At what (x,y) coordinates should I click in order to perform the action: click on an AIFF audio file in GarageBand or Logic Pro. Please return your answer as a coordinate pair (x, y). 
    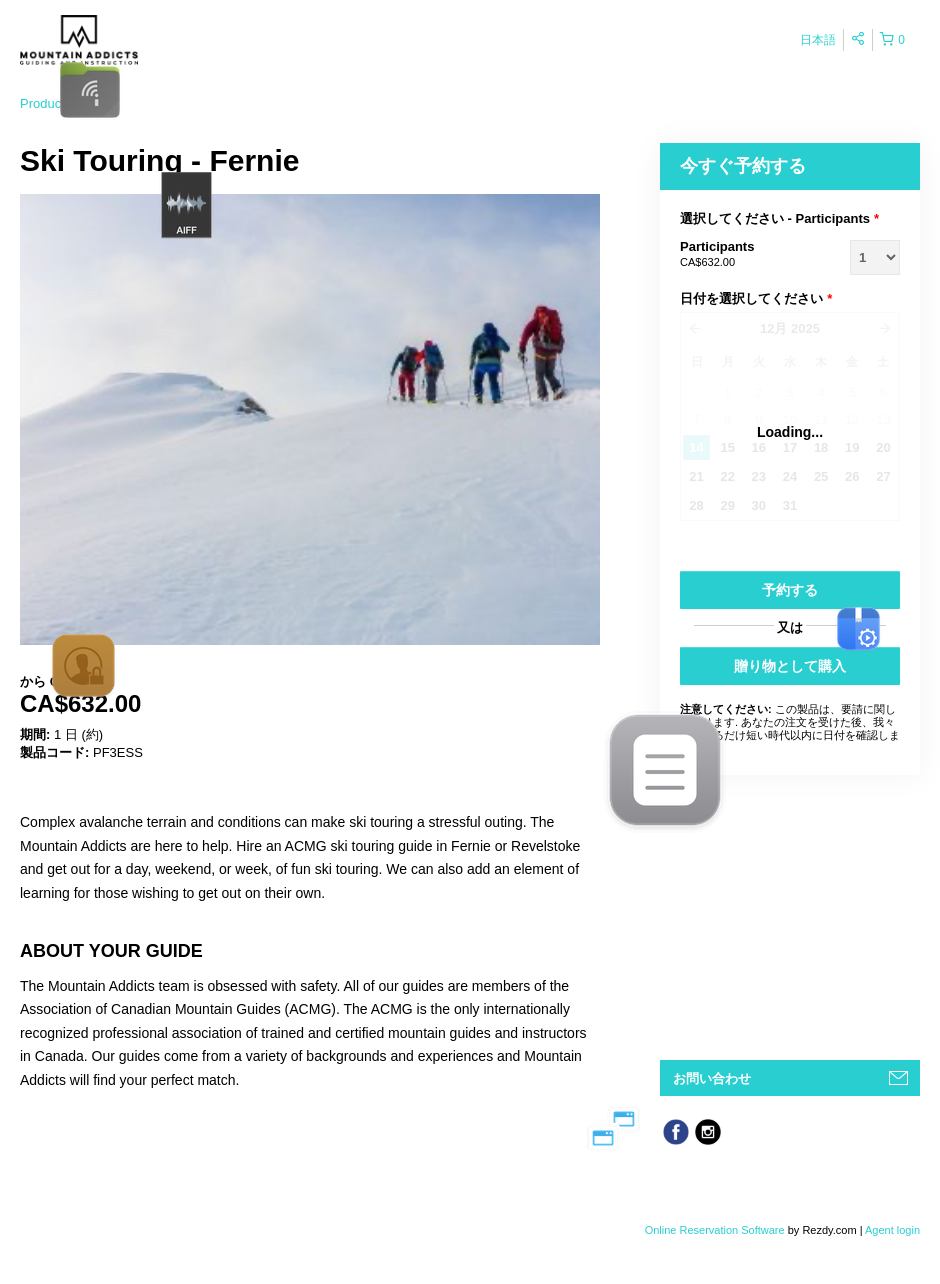
    Looking at the image, I should click on (186, 206).